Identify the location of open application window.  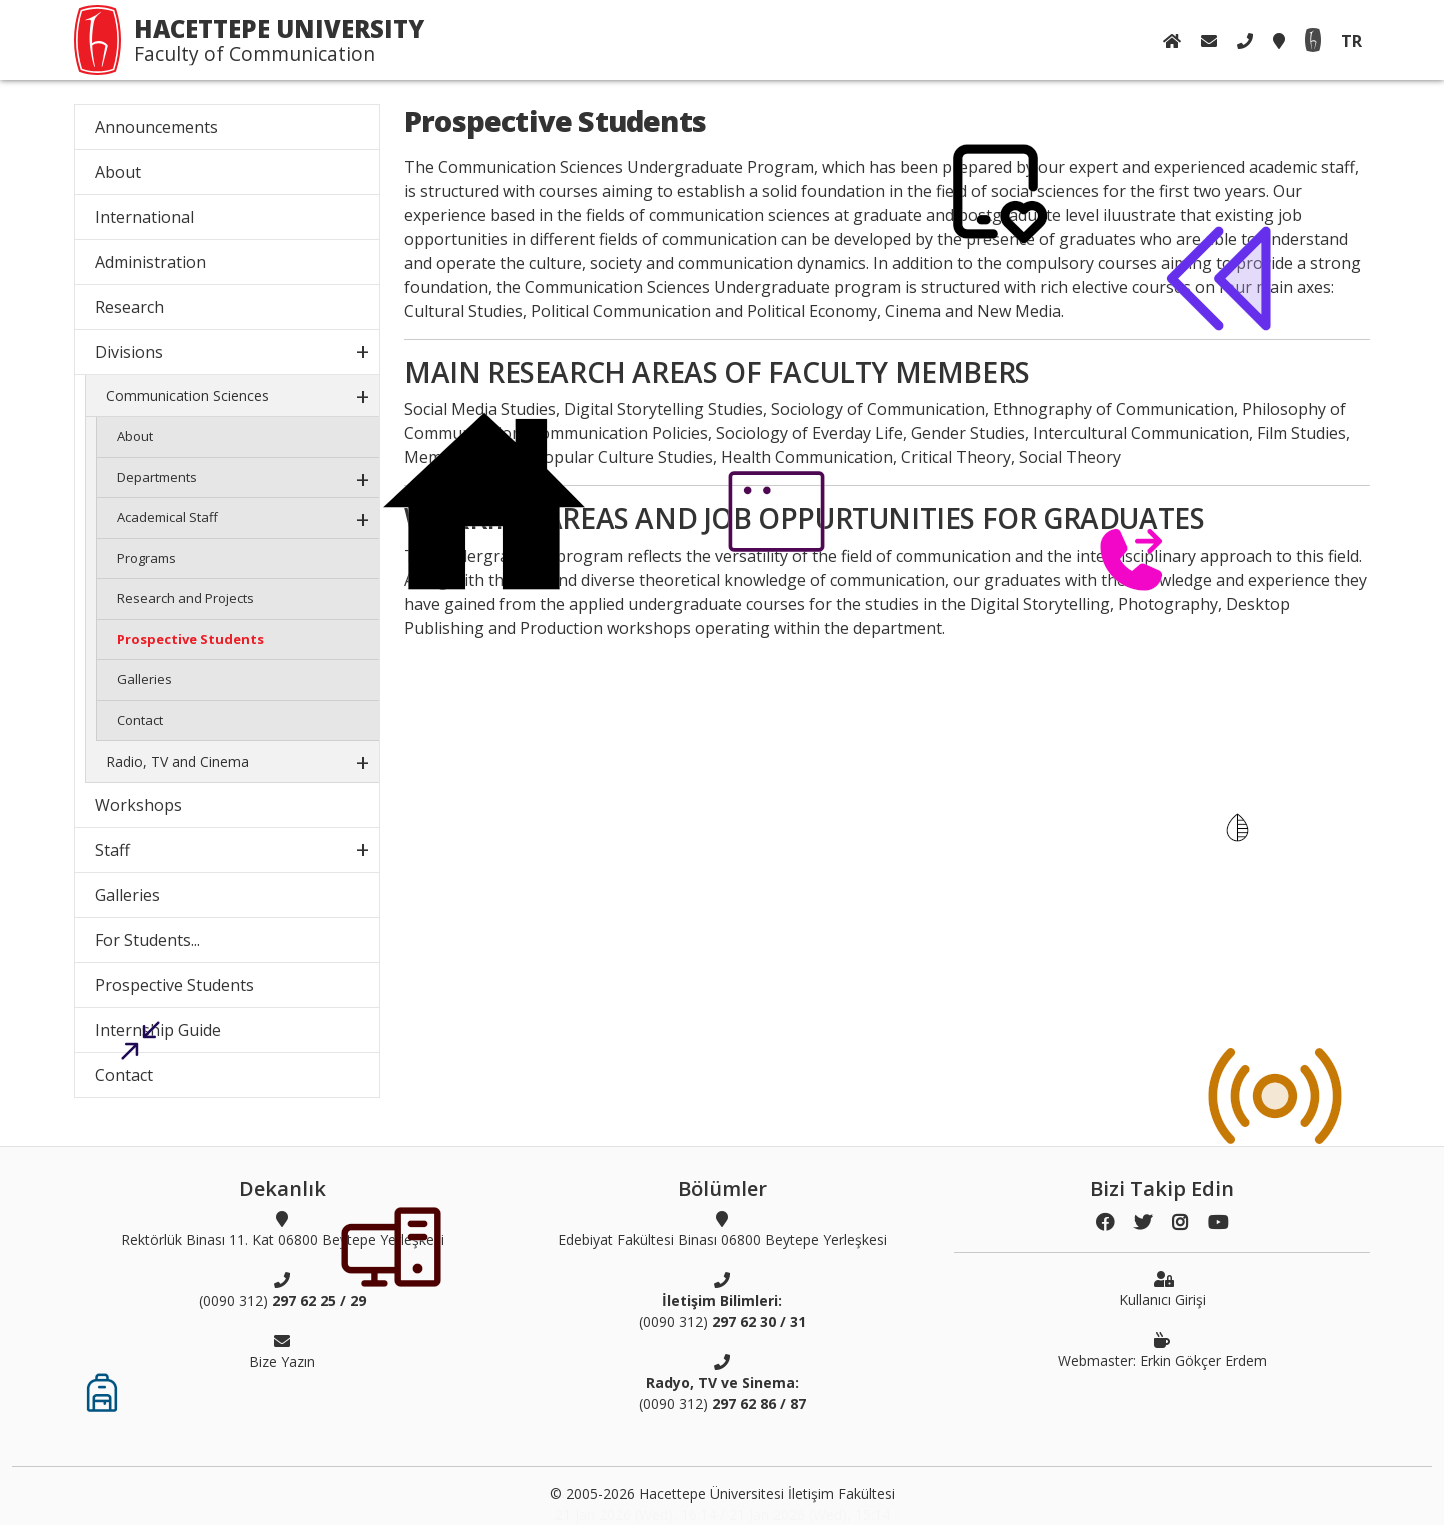
(776, 511).